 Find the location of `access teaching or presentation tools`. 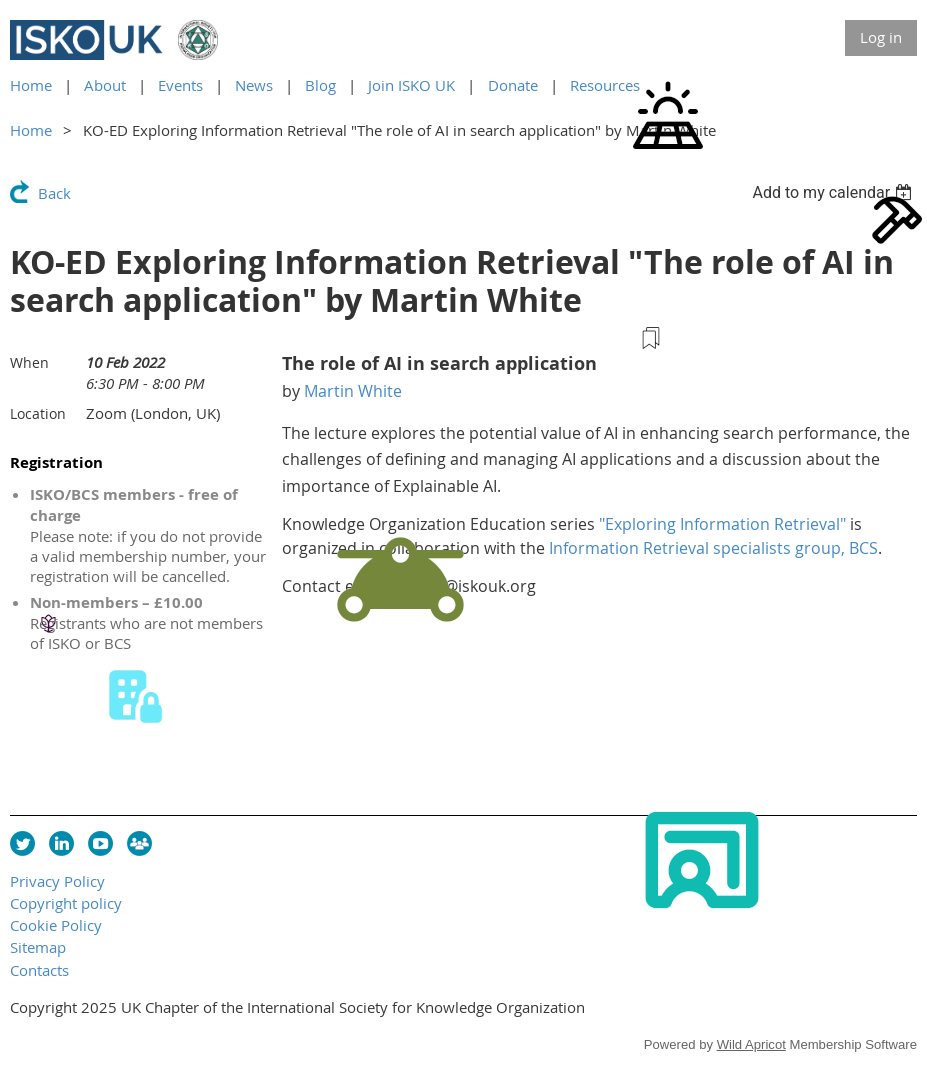

access teaching or presentation tools is located at coordinates (702, 860).